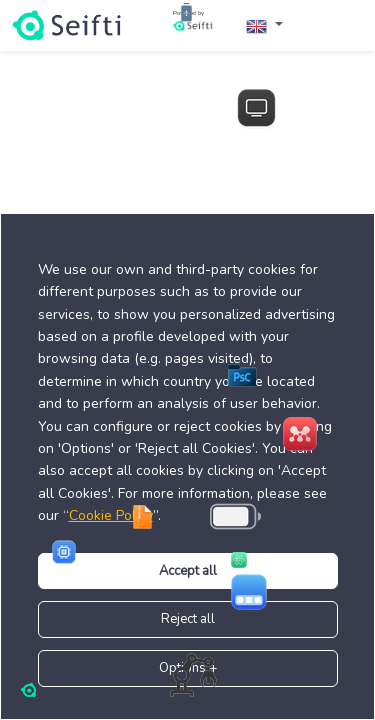 This screenshot has height=720, width=375. What do you see at coordinates (239, 560) in the screenshot?
I see `open Atom text editor` at bounding box center [239, 560].